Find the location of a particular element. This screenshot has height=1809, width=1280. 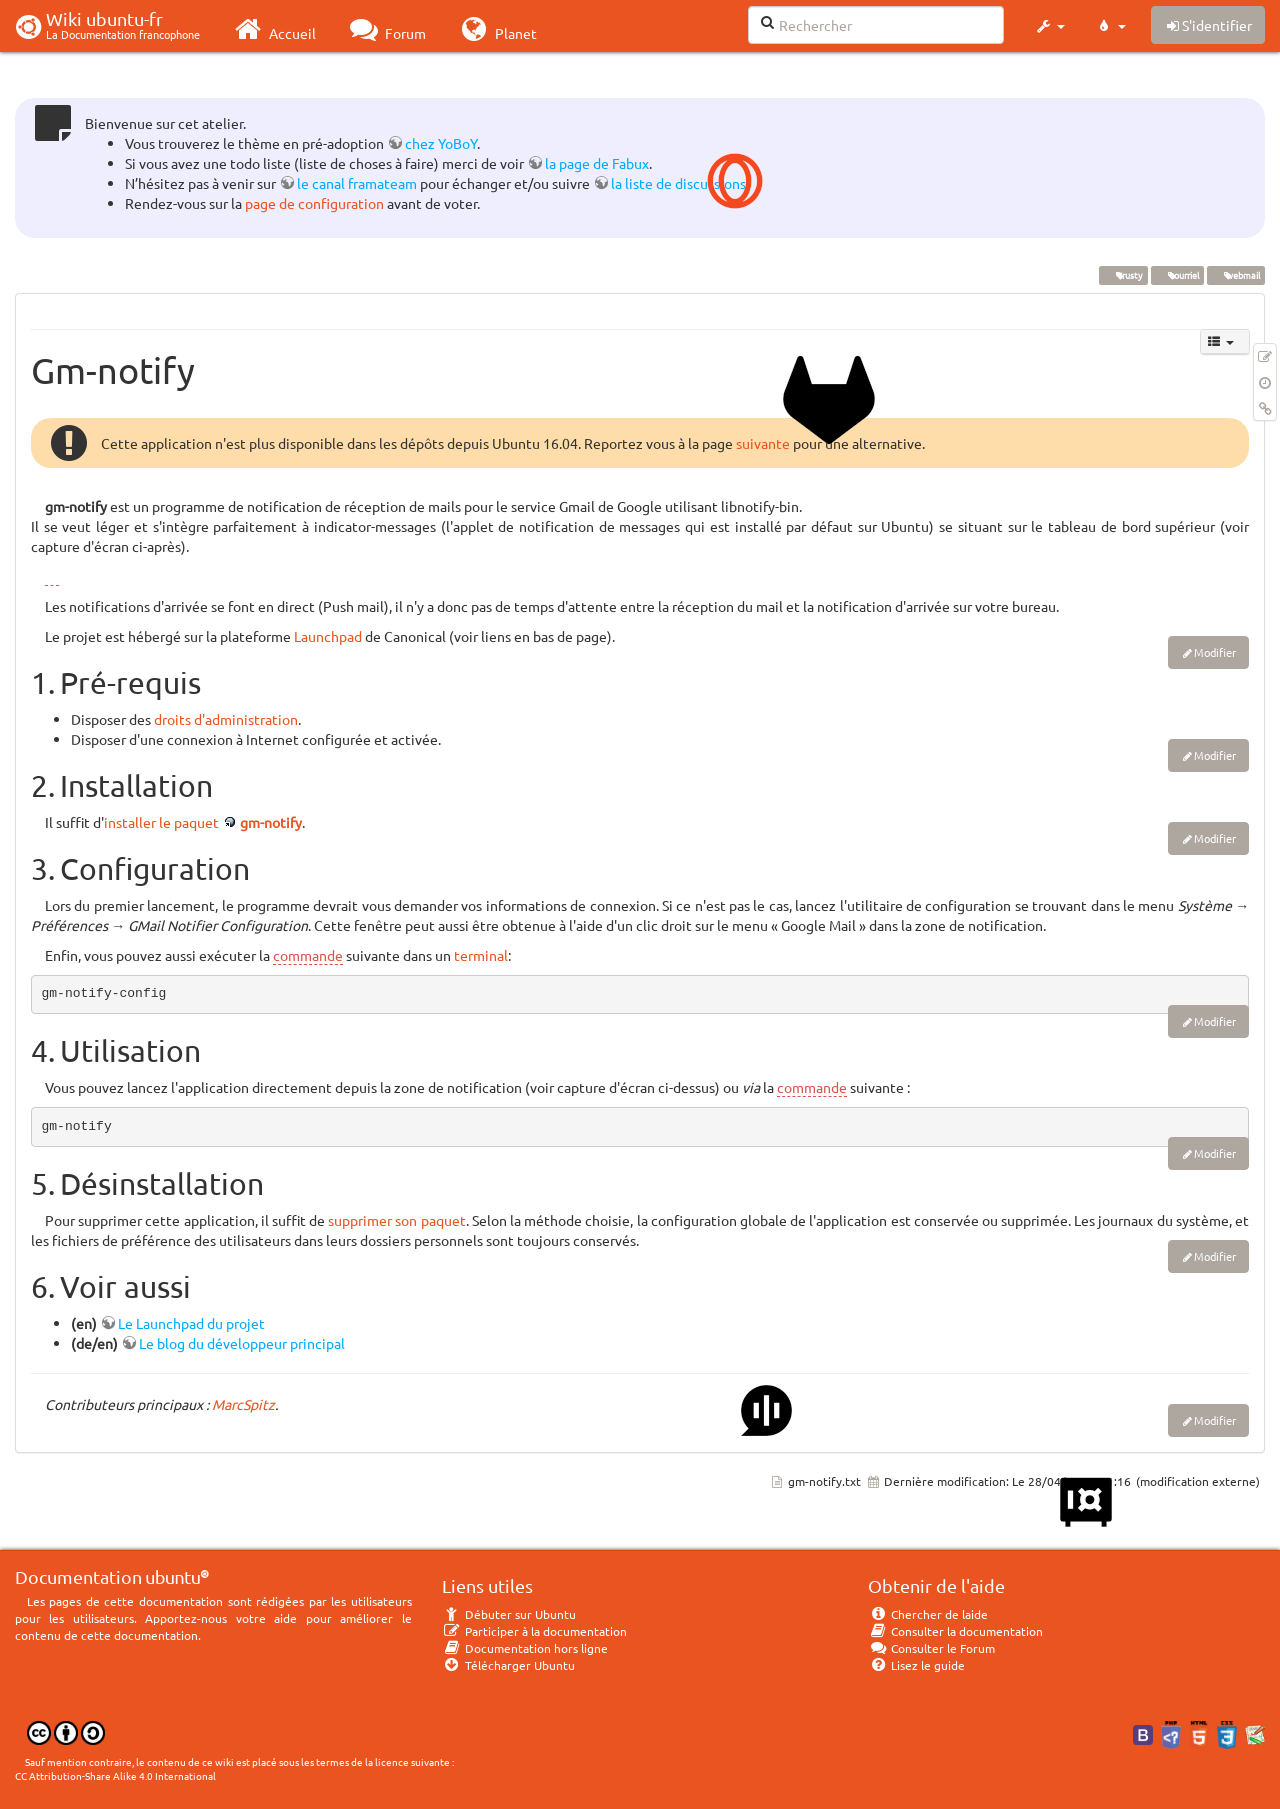

access secure storage or vault is located at coordinates (1086, 1501).